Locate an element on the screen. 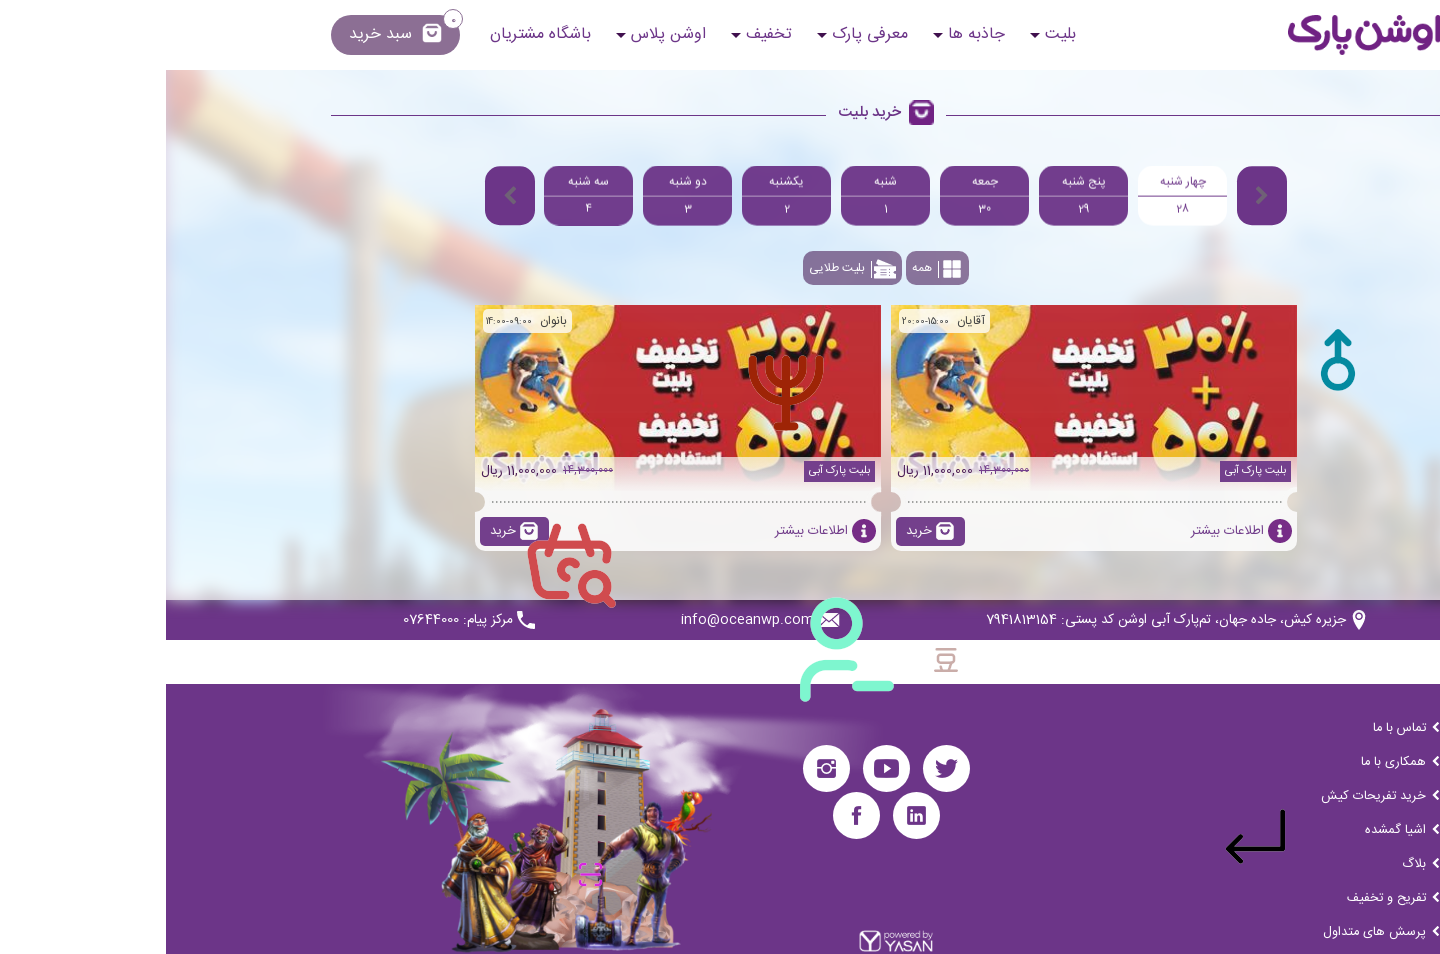 This screenshot has width=1440, height=954. swipe up to continue or dismiss is located at coordinates (1338, 360).